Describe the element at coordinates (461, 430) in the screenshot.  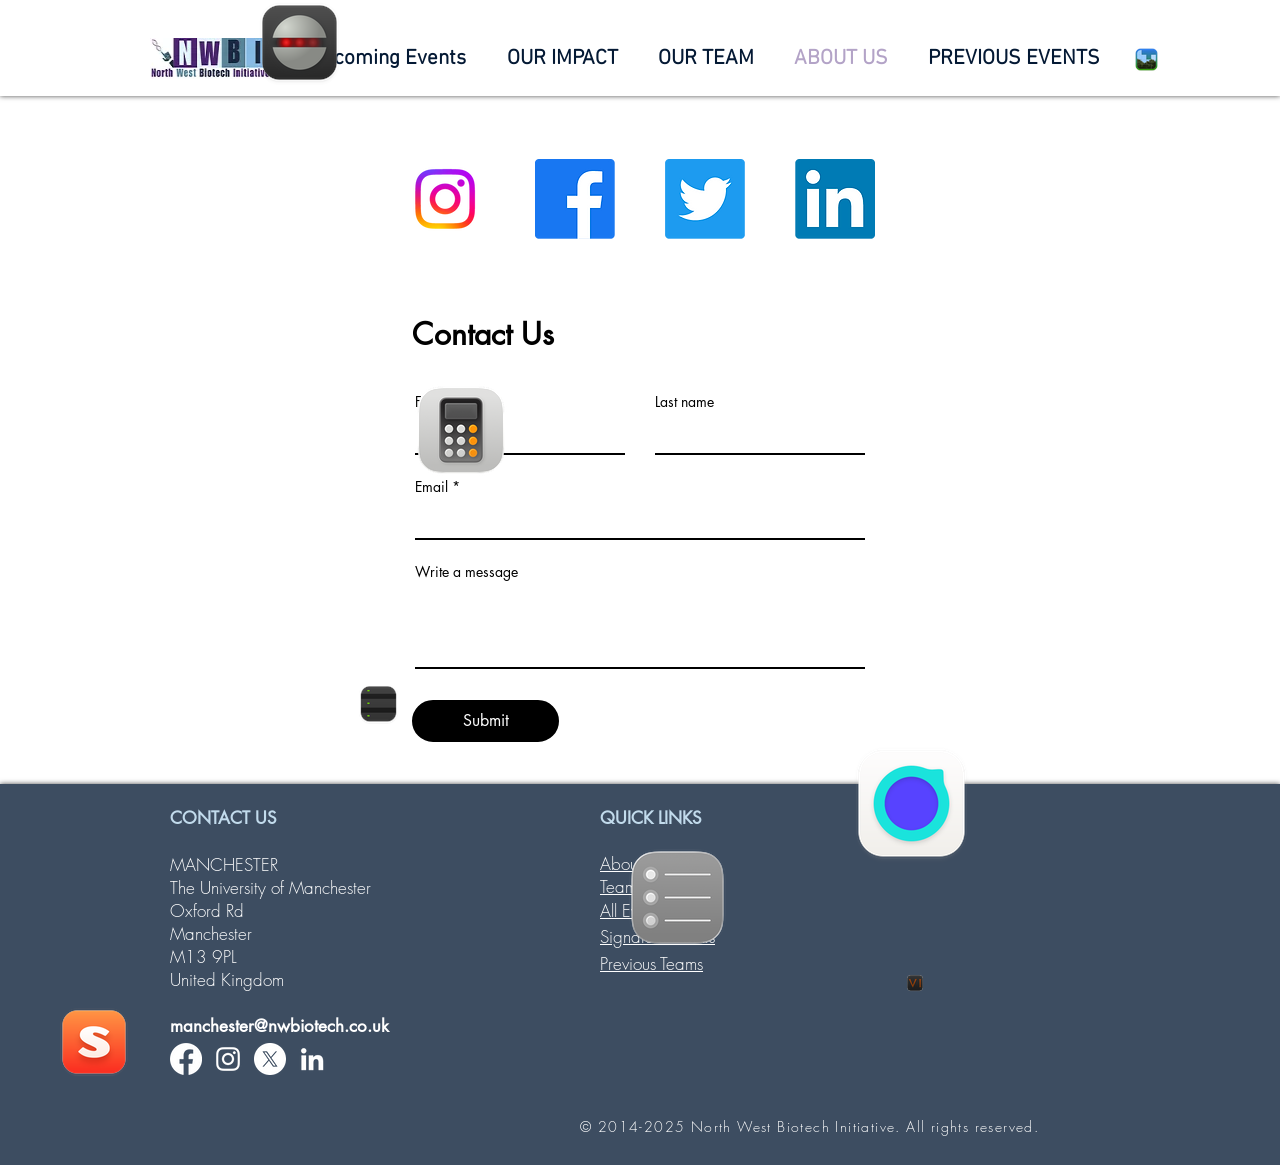
I see `open the calculator app` at that location.